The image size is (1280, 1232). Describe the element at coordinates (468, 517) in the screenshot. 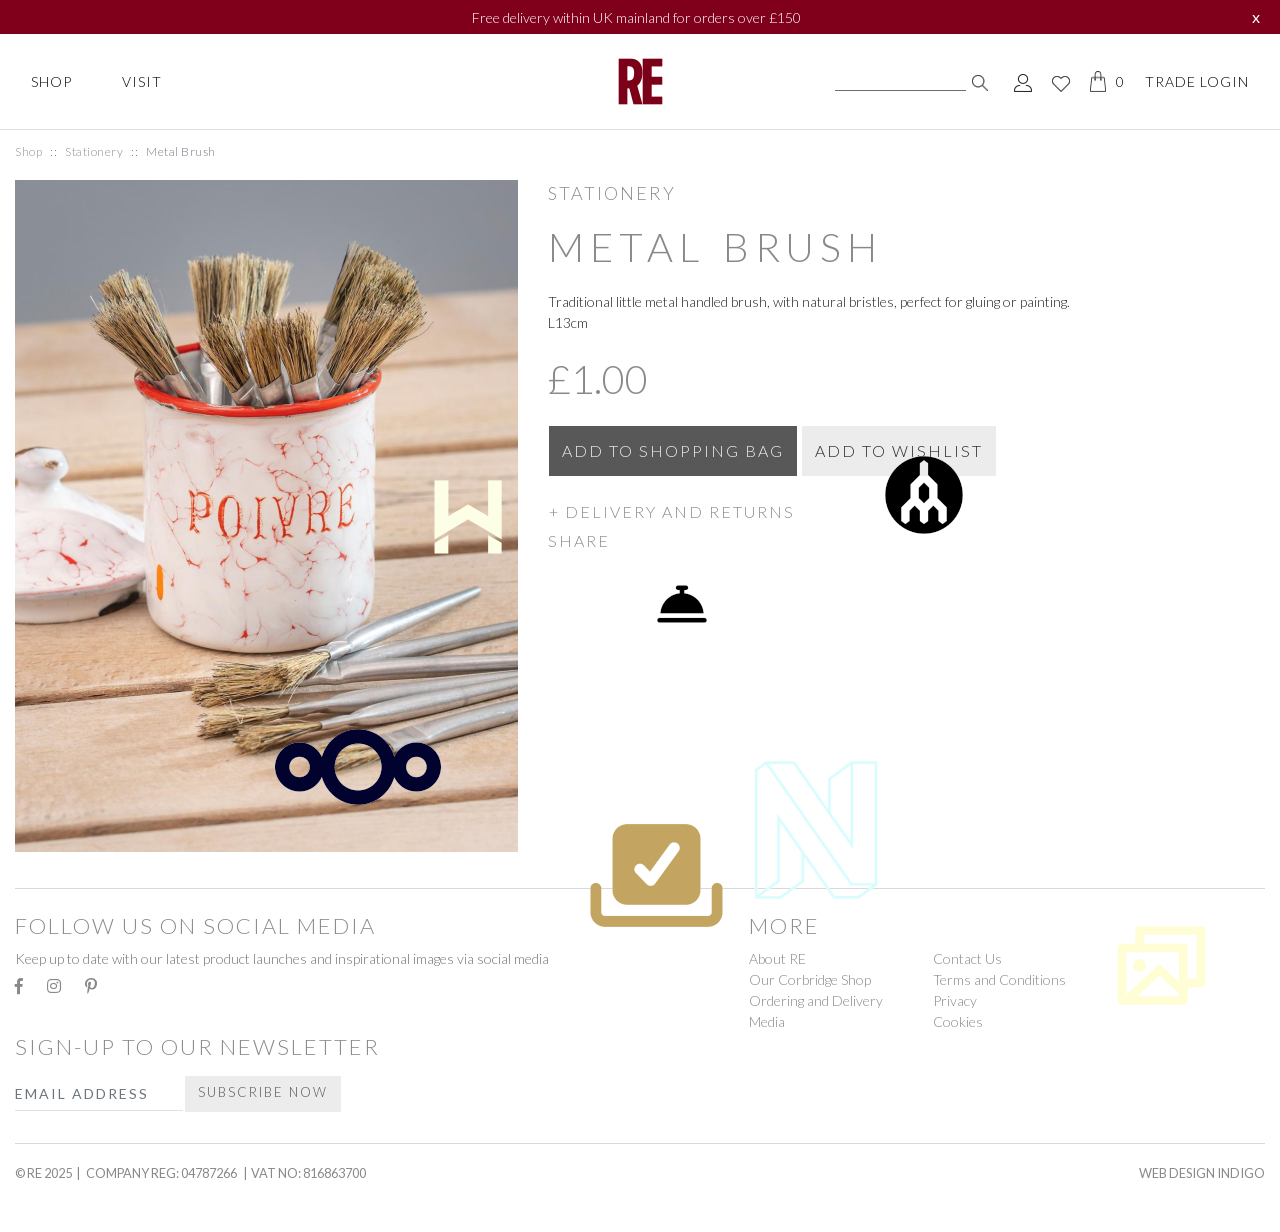

I see `wirsindhandwerk brand logo` at that location.